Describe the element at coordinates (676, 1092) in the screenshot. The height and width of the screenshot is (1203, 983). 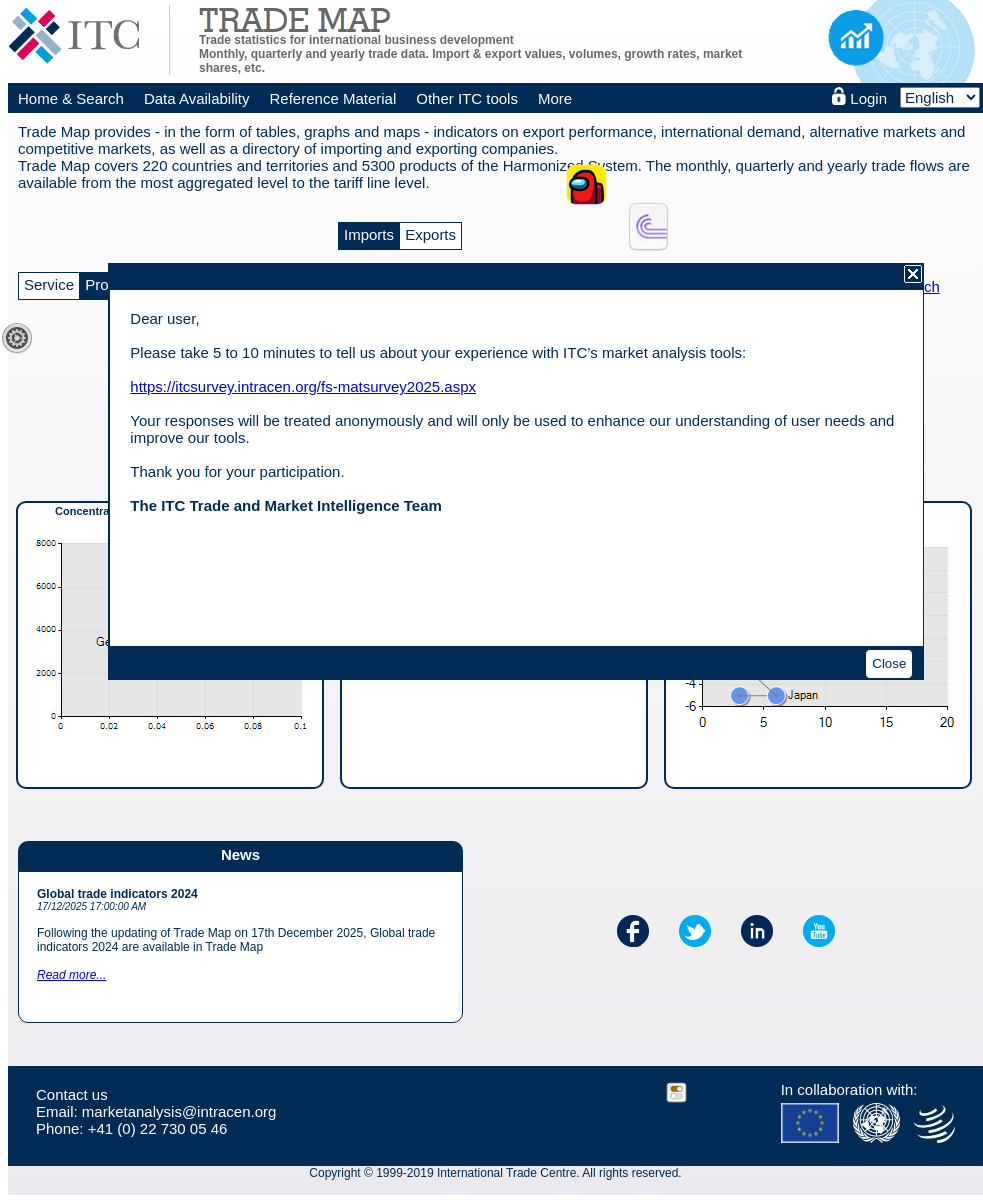
I see `open system settings or preferences` at that location.